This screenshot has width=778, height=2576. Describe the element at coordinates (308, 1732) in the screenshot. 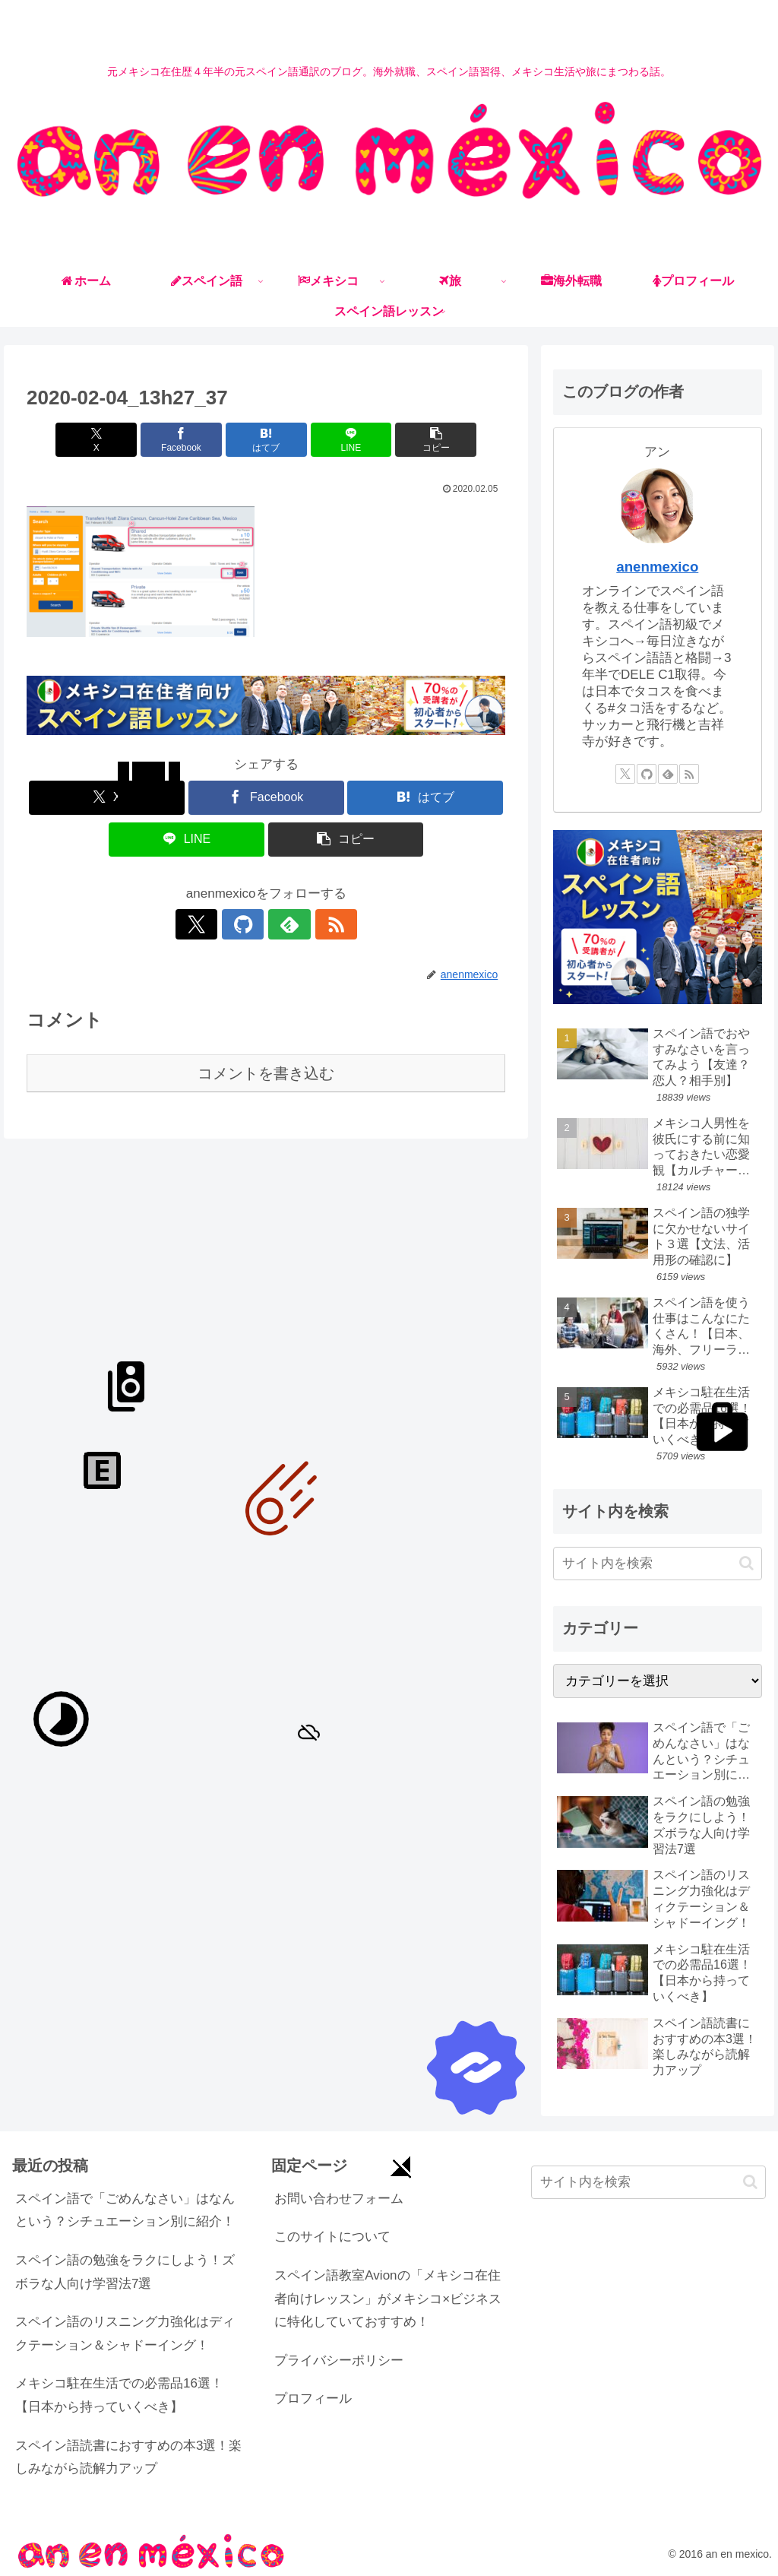

I see `indicates no cloud connection or offline status` at that location.